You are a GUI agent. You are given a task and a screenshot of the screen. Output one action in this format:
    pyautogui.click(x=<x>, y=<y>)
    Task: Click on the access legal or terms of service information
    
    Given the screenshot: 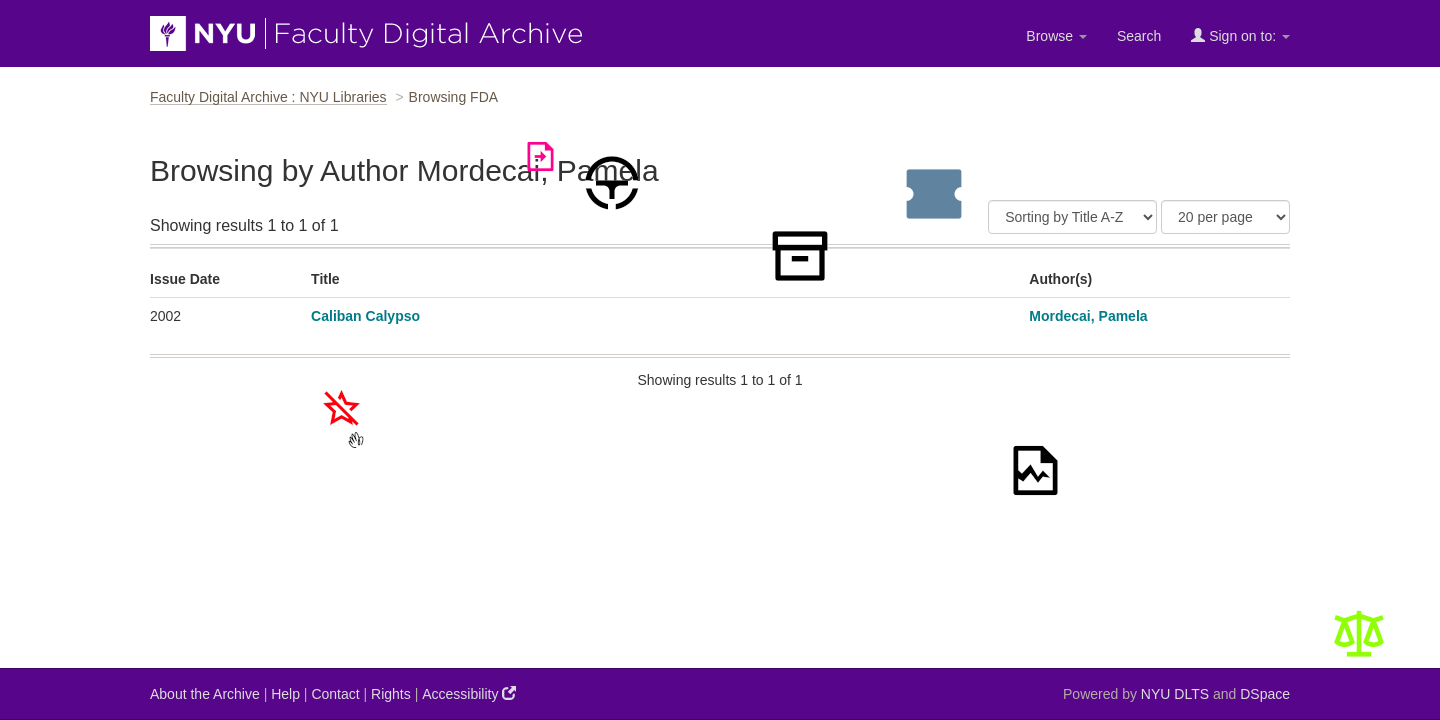 What is the action you would take?
    pyautogui.click(x=1359, y=635)
    